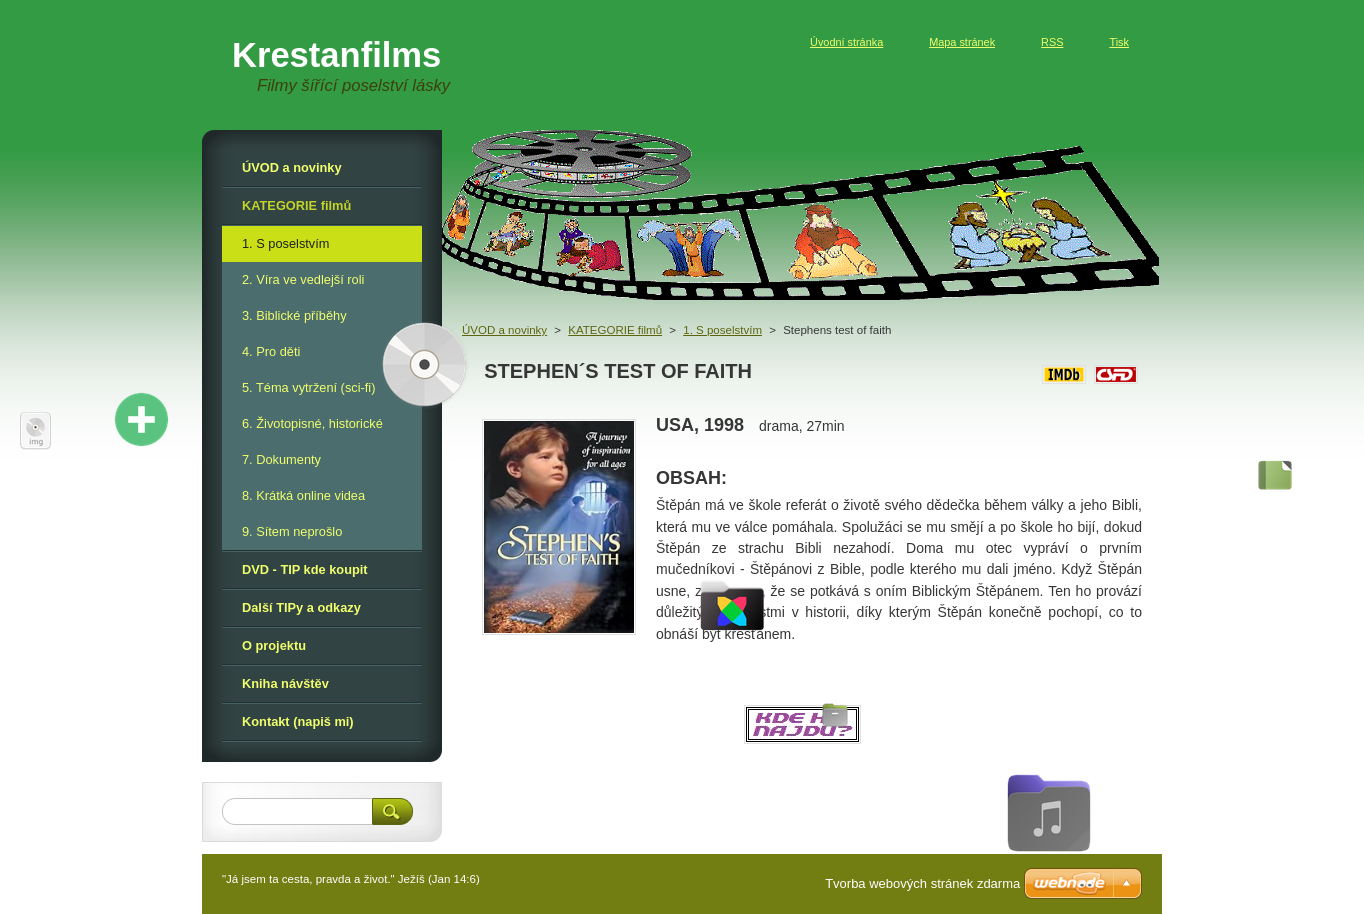 The width and height of the screenshot is (1364, 914). What do you see at coordinates (1049, 813) in the screenshot?
I see `open your music folder` at bounding box center [1049, 813].